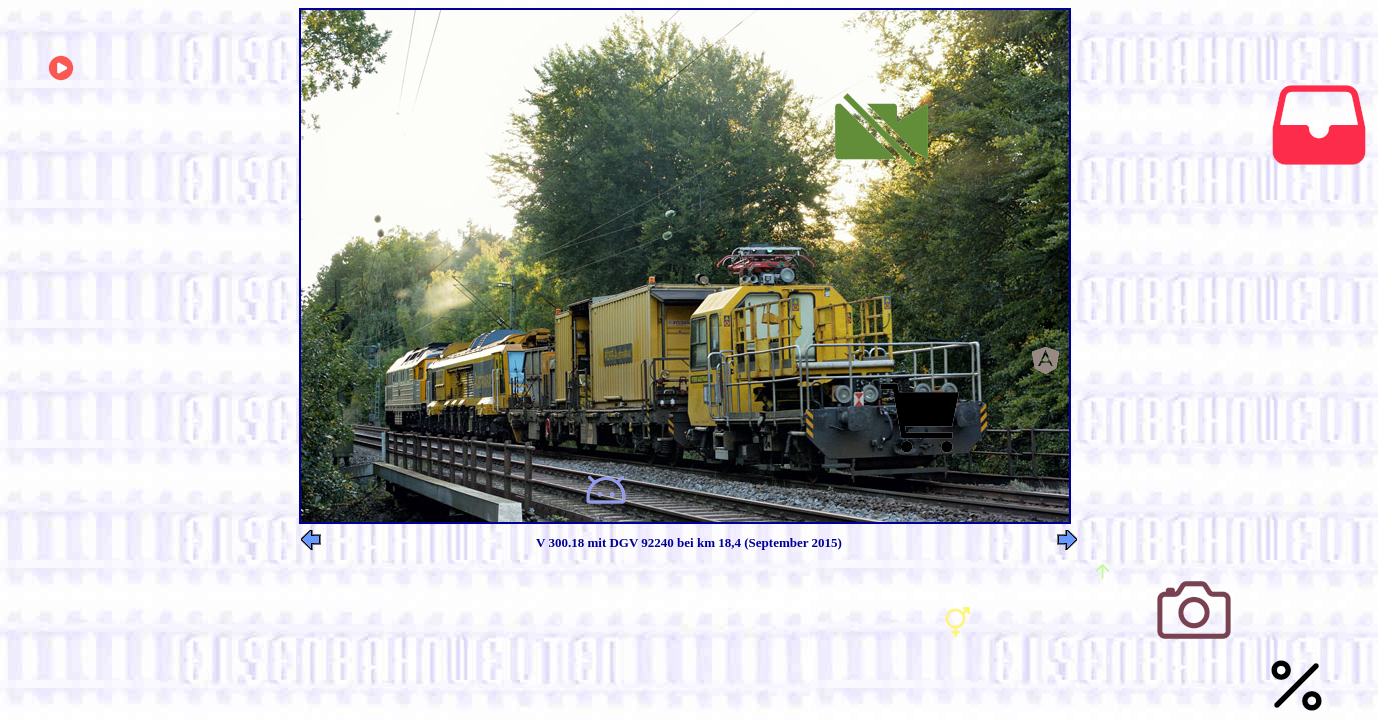 This screenshot has width=1378, height=720. What do you see at coordinates (1045, 360) in the screenshot?
I see `angular framework logo` at bounding box center [1045, 360].